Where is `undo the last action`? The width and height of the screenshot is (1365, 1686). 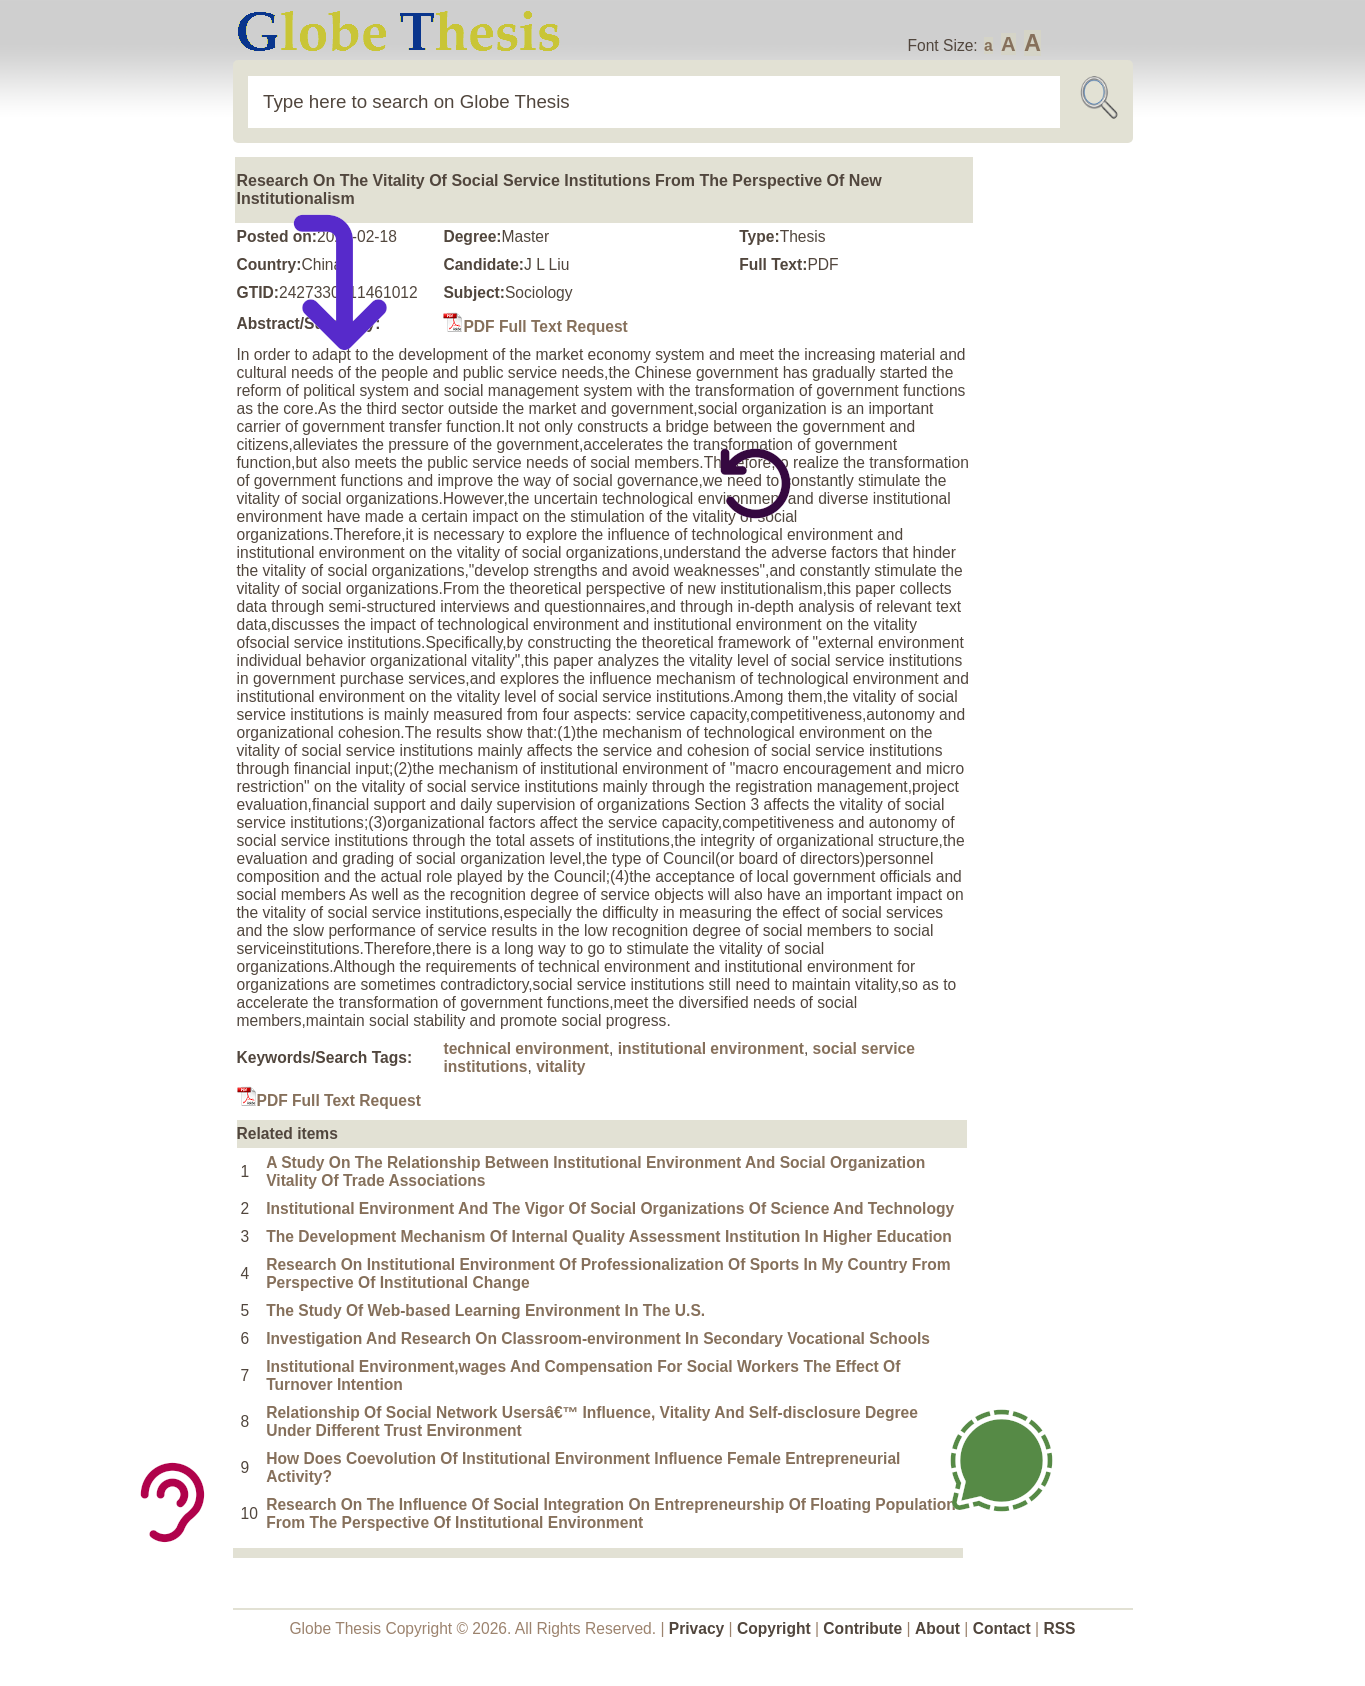 undo the last action is located at coordinates (755, 483).